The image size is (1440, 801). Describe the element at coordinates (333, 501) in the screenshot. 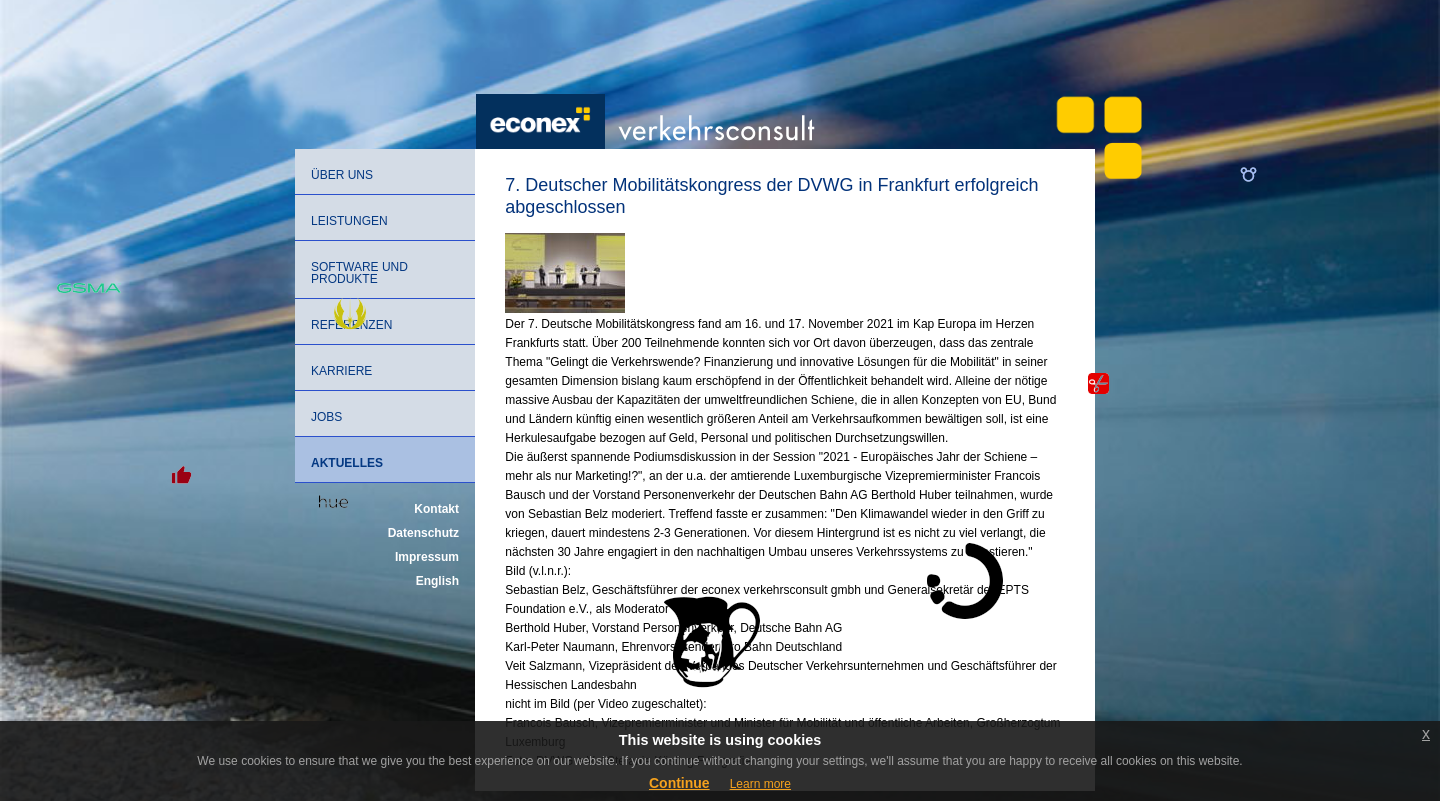

I see `open Philips Hue smart lighting app` at that location.